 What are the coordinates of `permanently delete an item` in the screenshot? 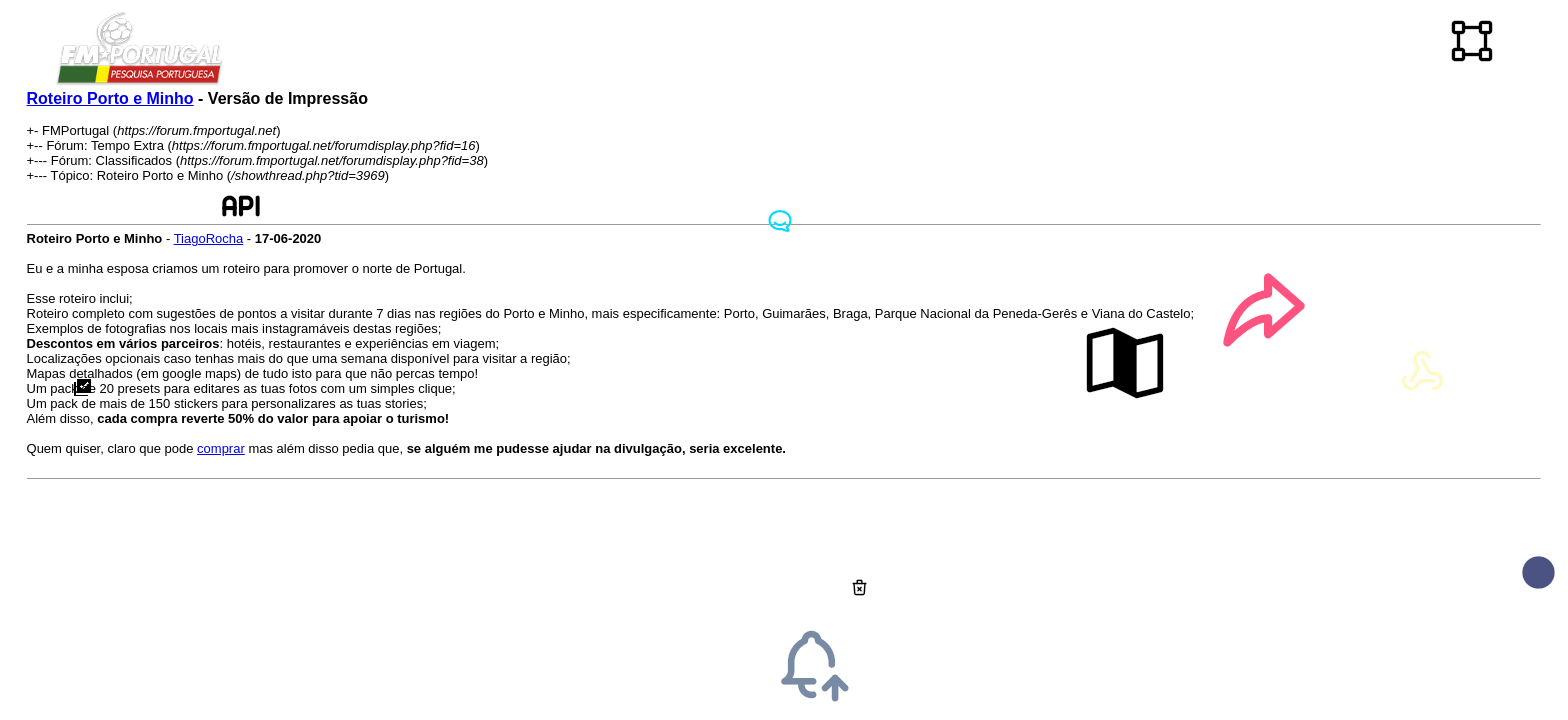 It's located at (859, 587).